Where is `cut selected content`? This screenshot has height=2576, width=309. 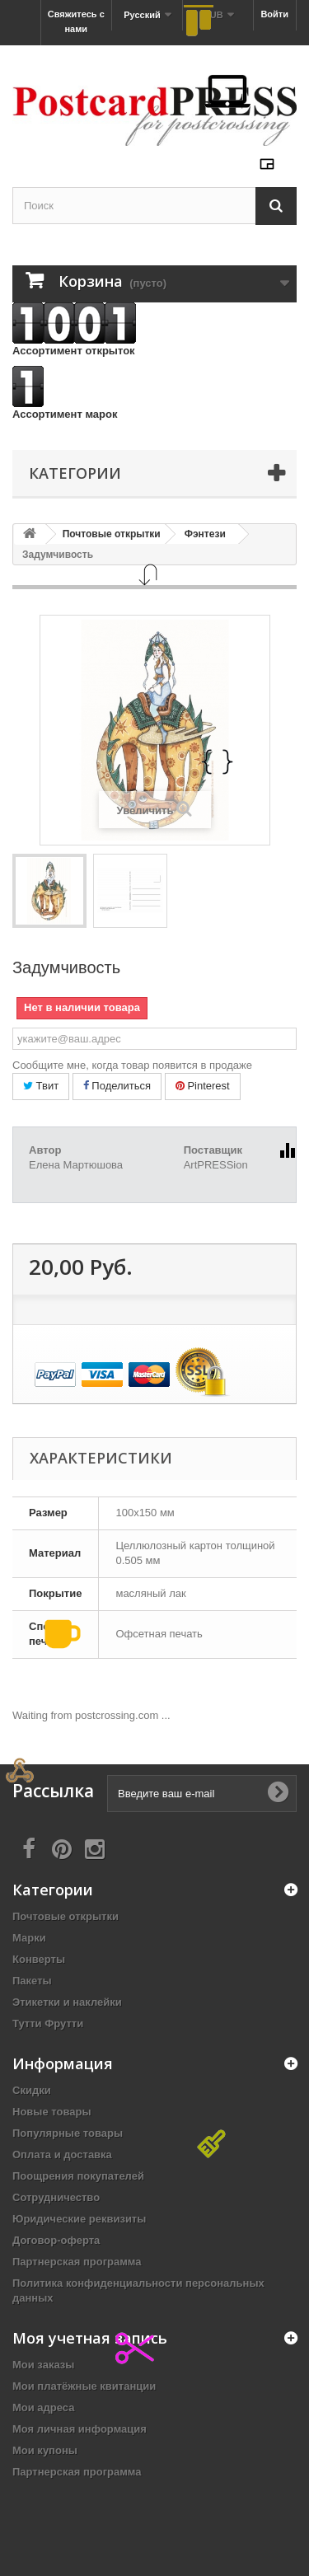 cut selected content is located at coordinates (133, 2348).